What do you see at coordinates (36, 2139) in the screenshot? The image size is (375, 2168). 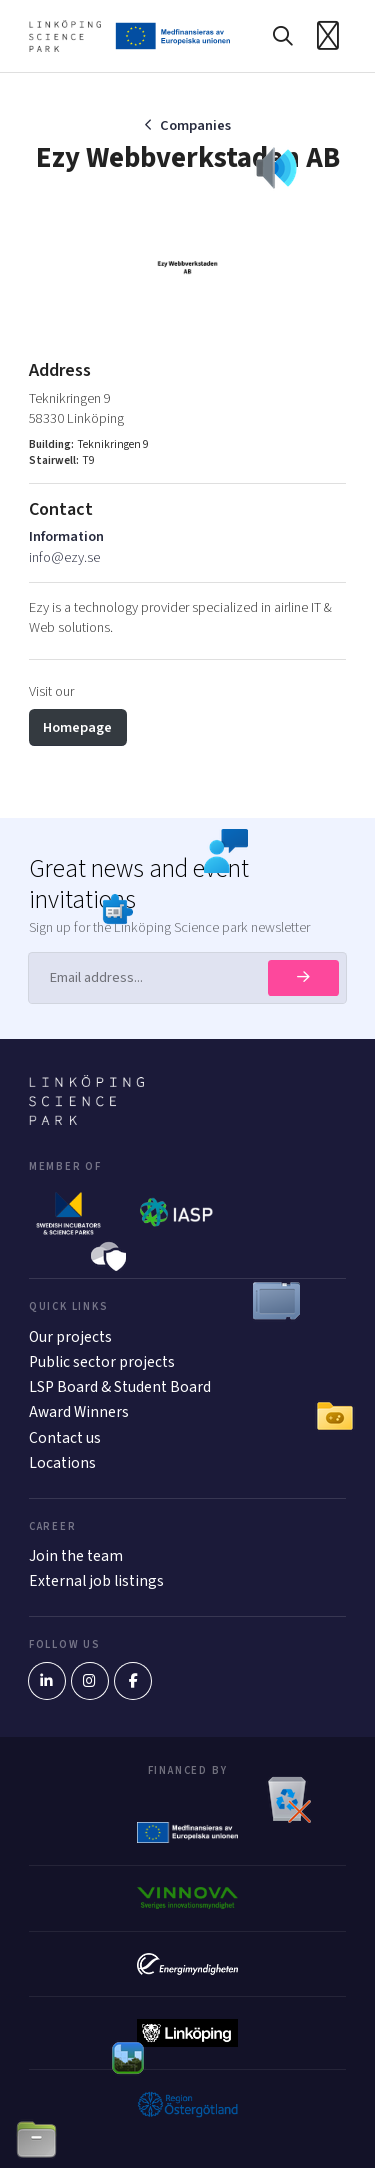 I see `open the file manager app` at bounding box center [36, 2139].